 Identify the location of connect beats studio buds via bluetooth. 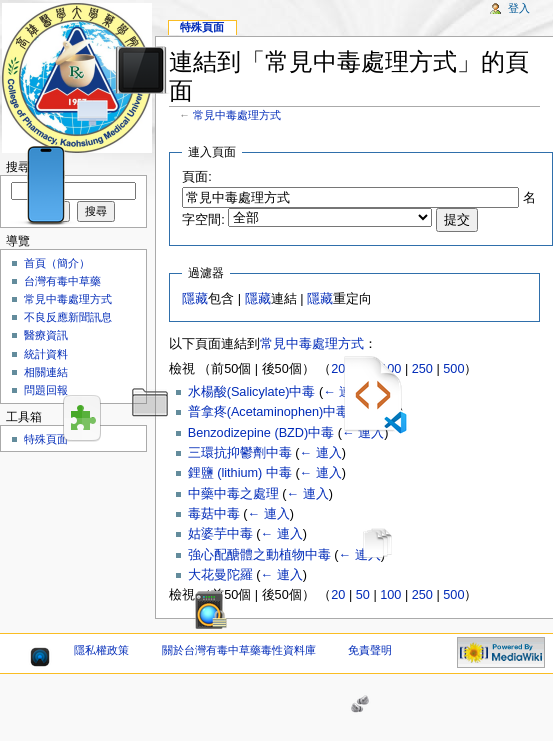
(360, 704).